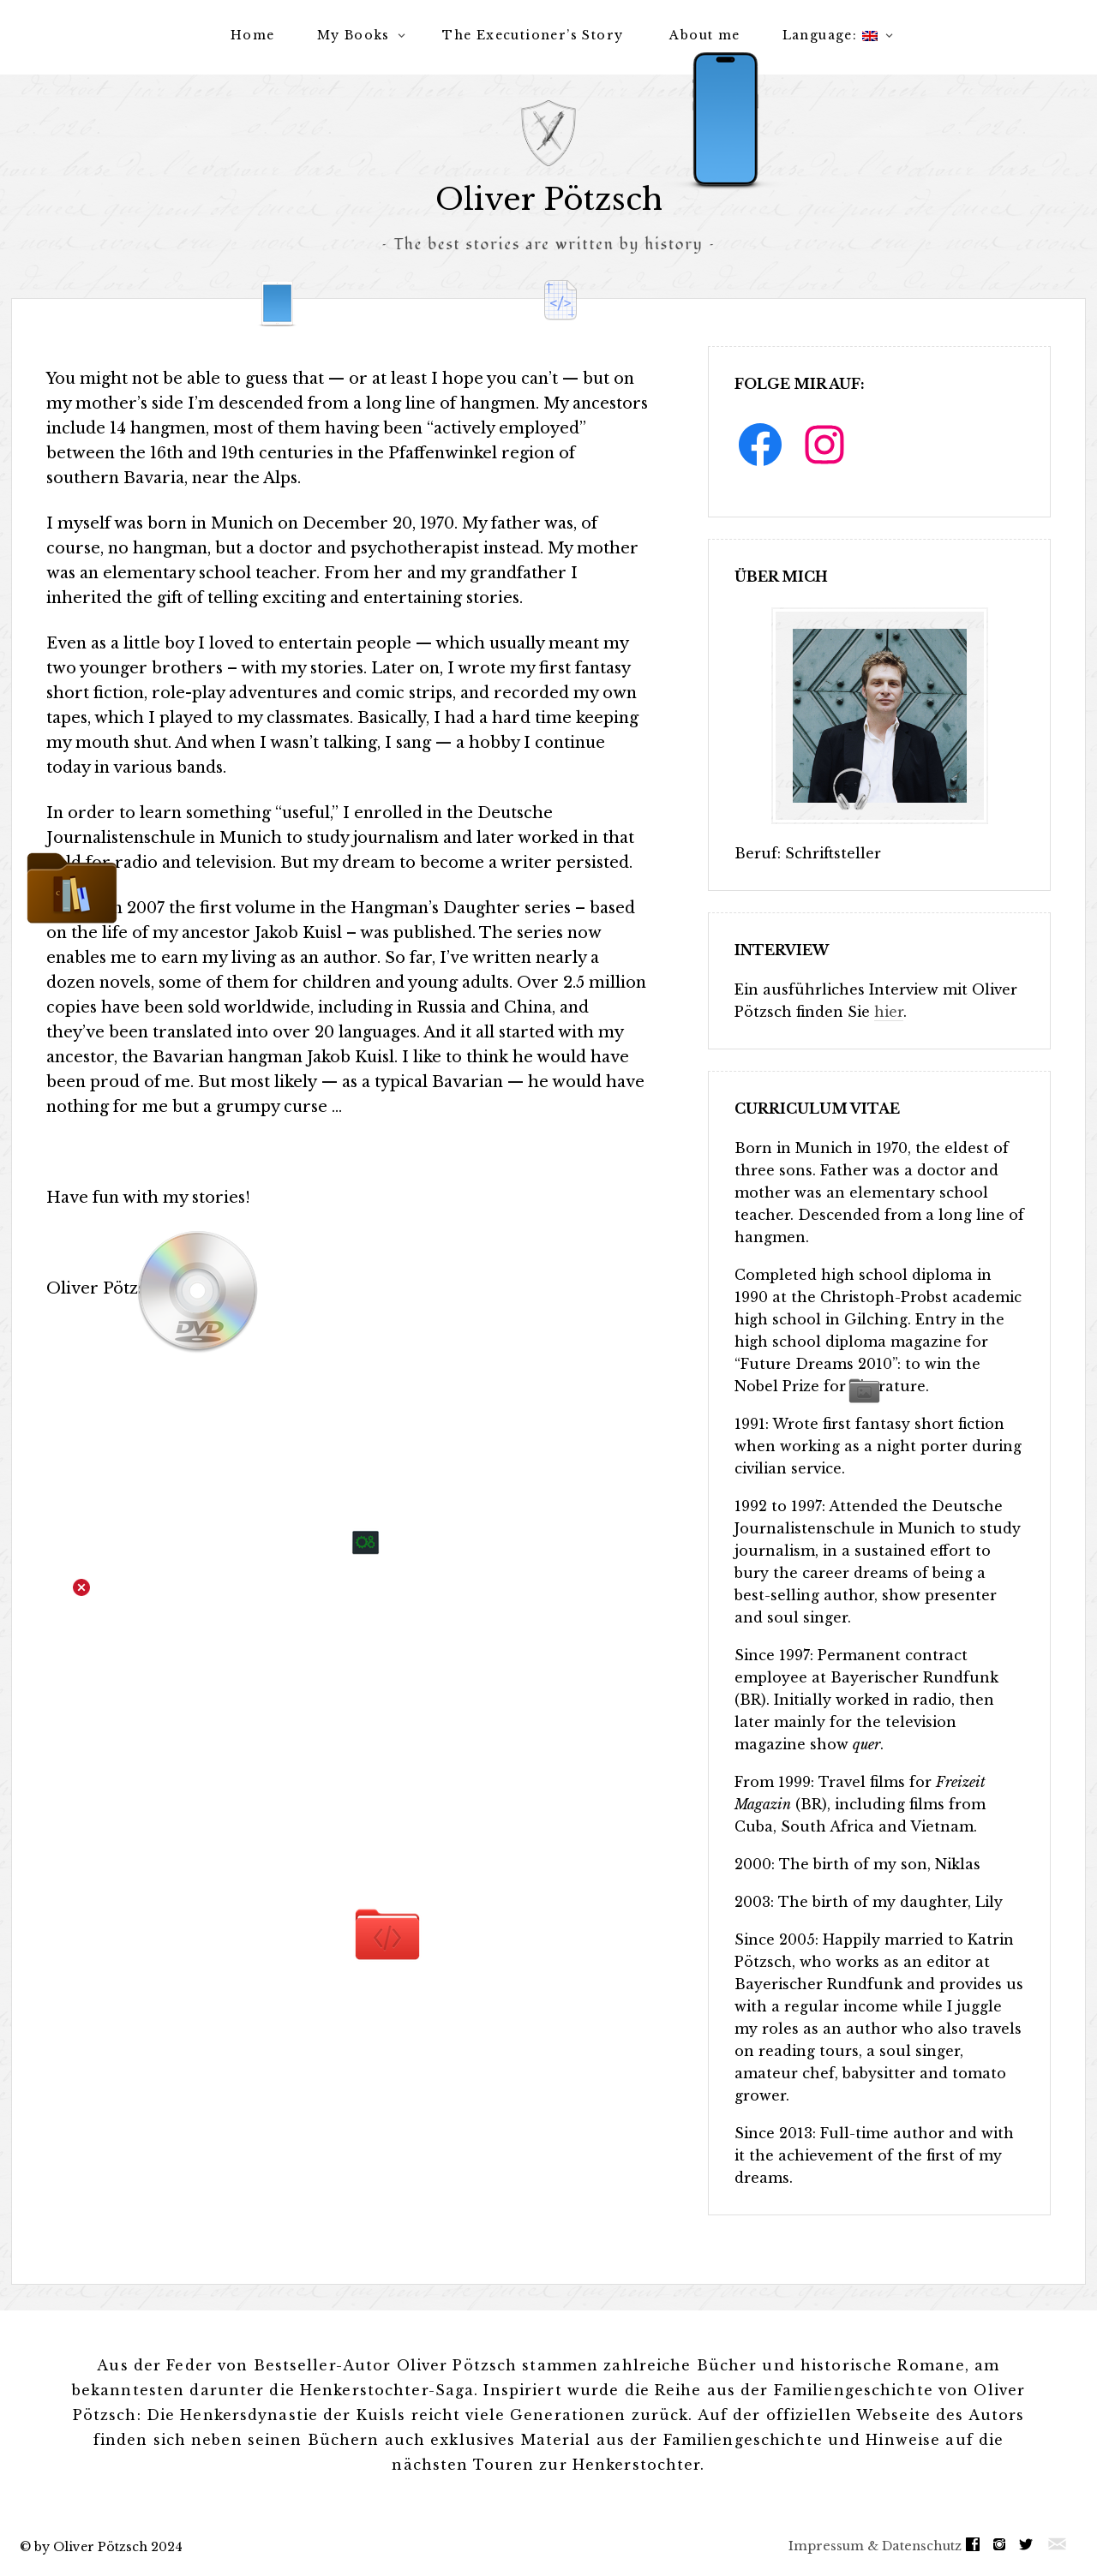 The image size is (1097, 2576). What do you see at coordinates (197, 1293) in the screenshot?
I see `access DVD drive or optical disc contents` at bounding box center [197, 1293].